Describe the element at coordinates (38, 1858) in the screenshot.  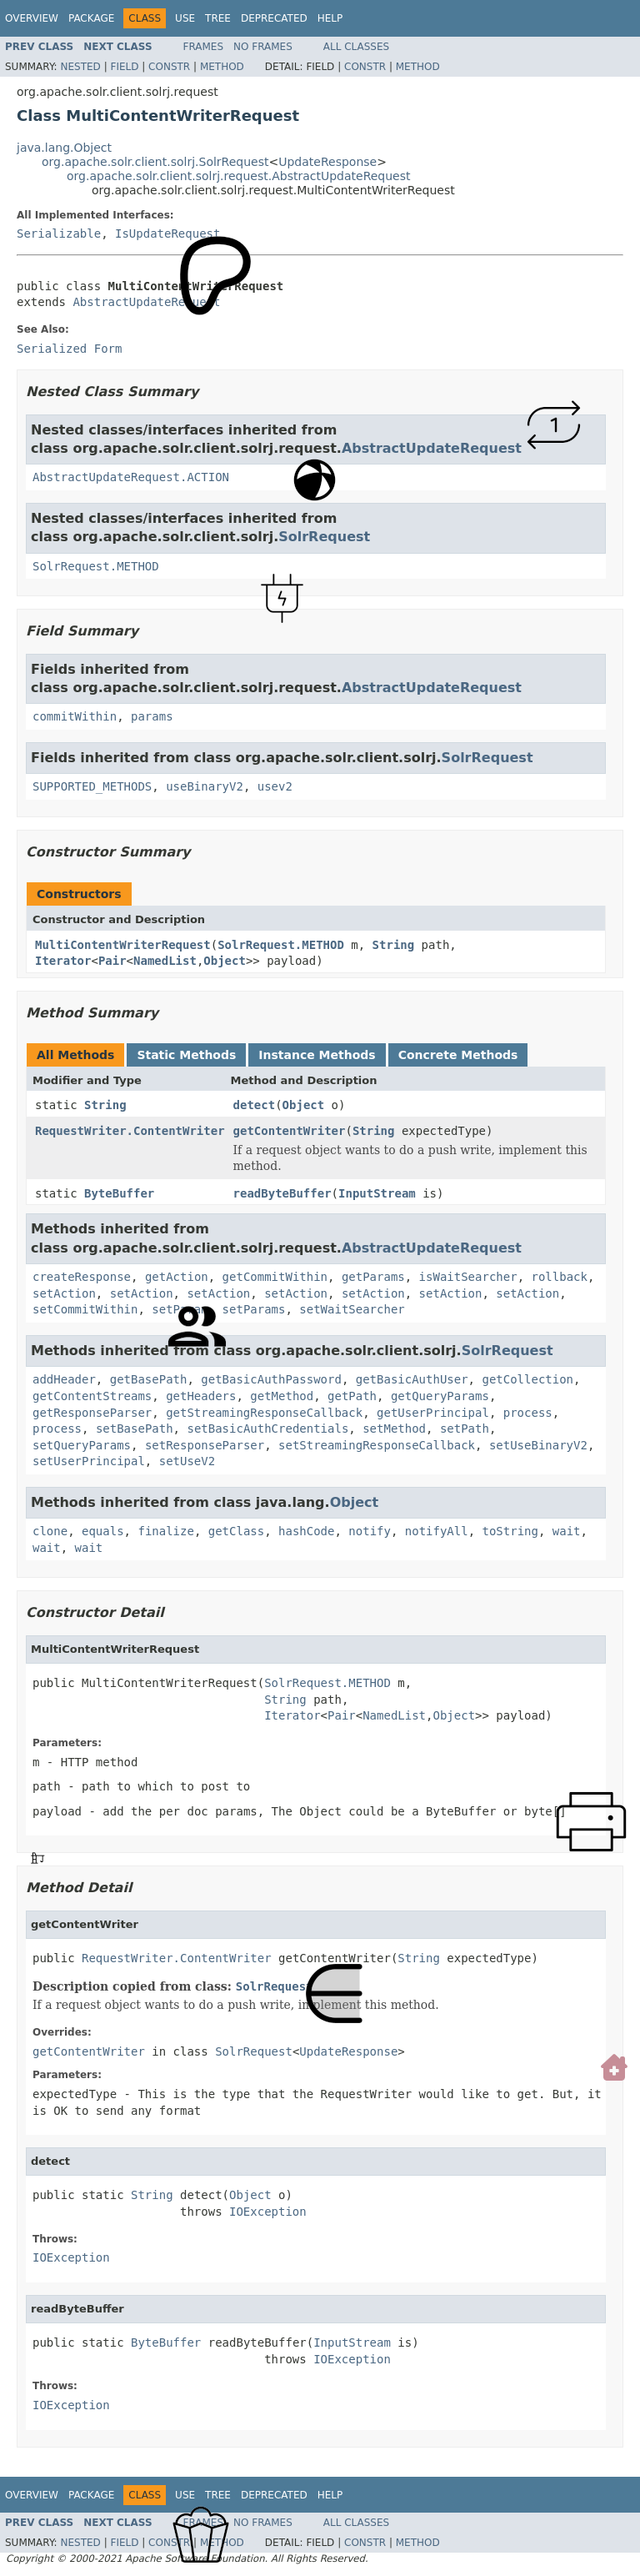
I see `construction or building in progress` at that location.